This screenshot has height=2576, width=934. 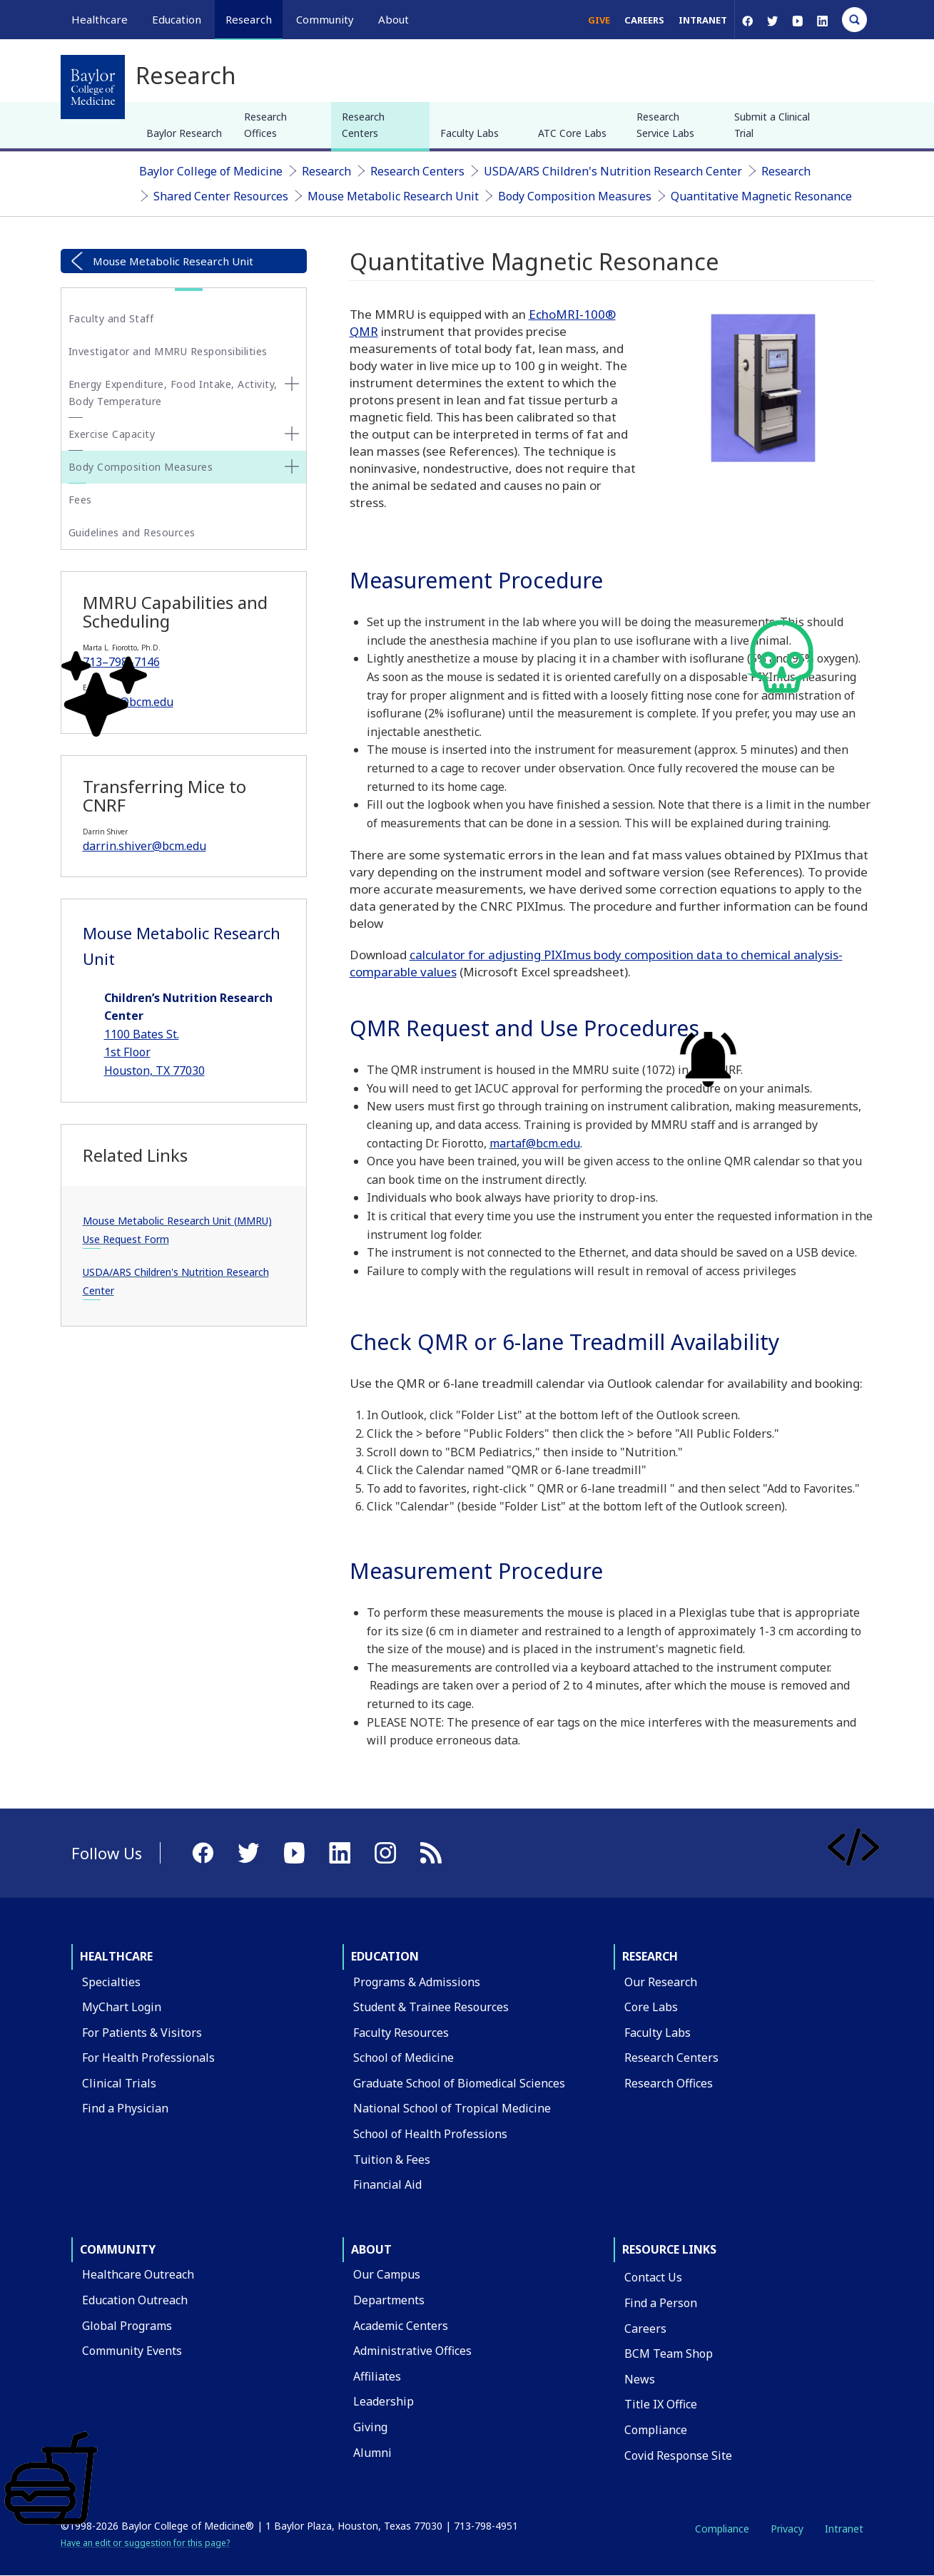 I want to click on view or edit source code, so click(x=853, y=1847).